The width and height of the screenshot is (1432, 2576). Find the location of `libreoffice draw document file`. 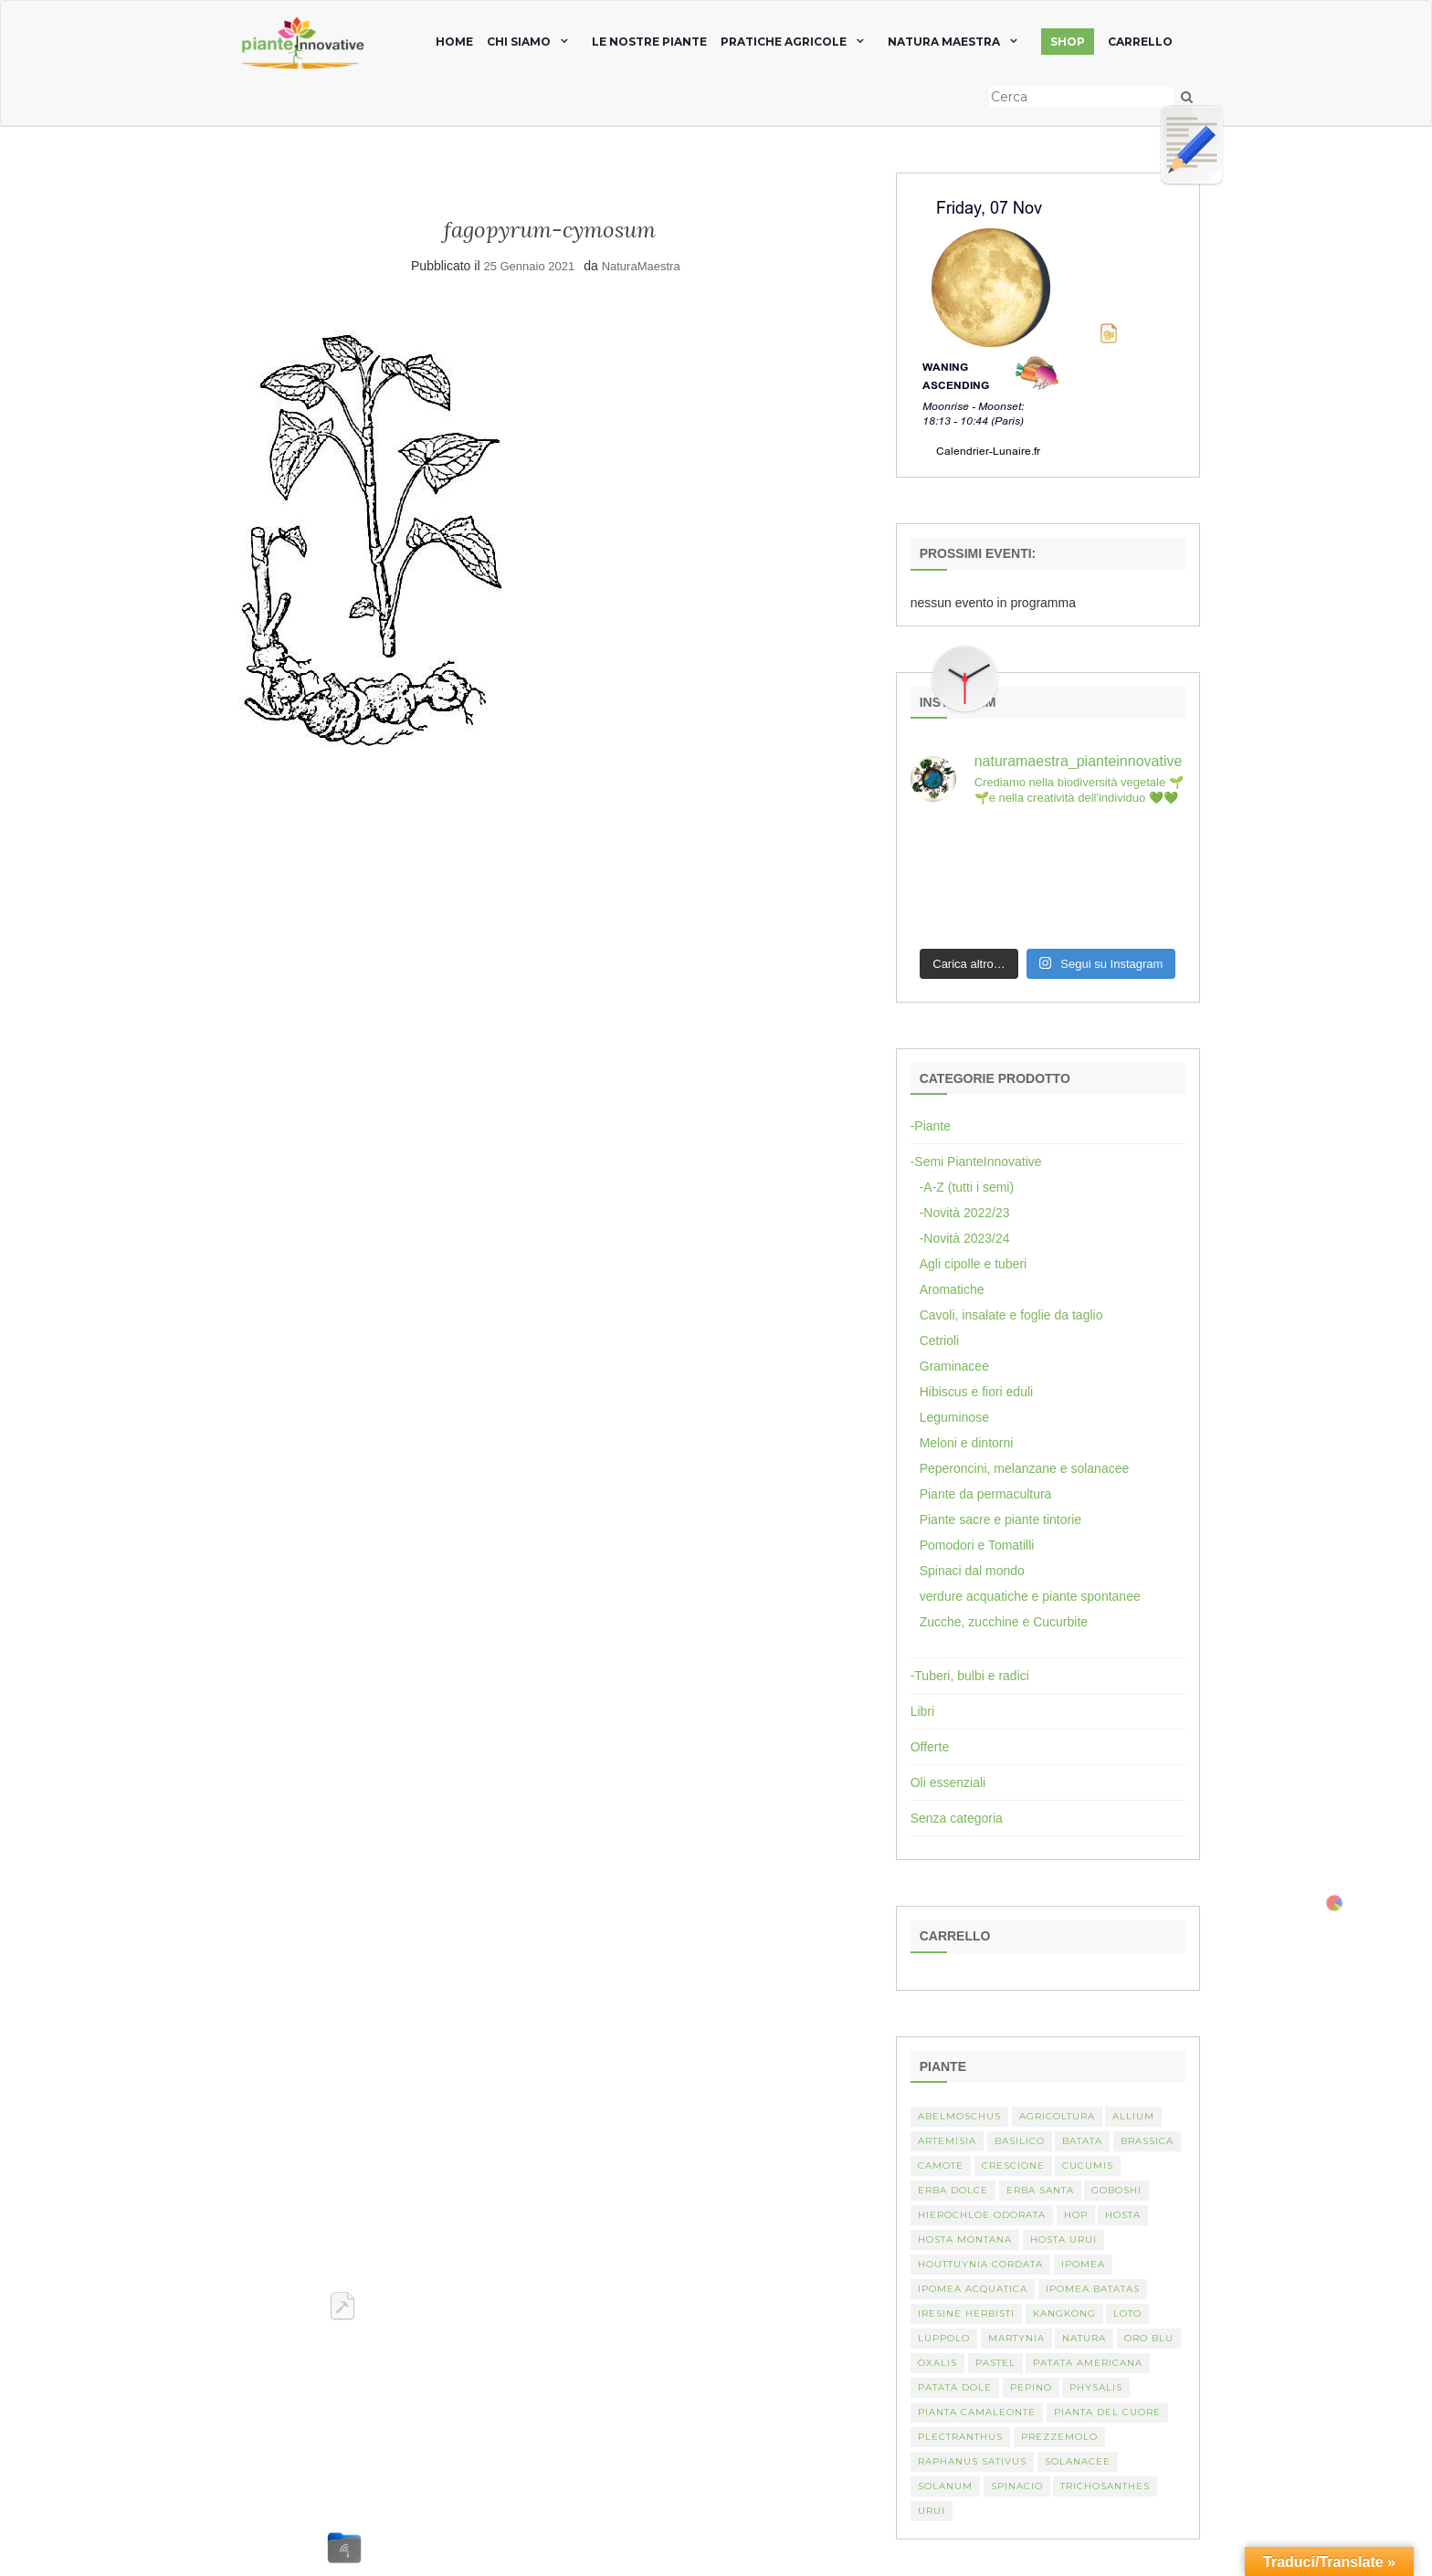

libreoffice draw document file is located at coordinates (1109, 333).